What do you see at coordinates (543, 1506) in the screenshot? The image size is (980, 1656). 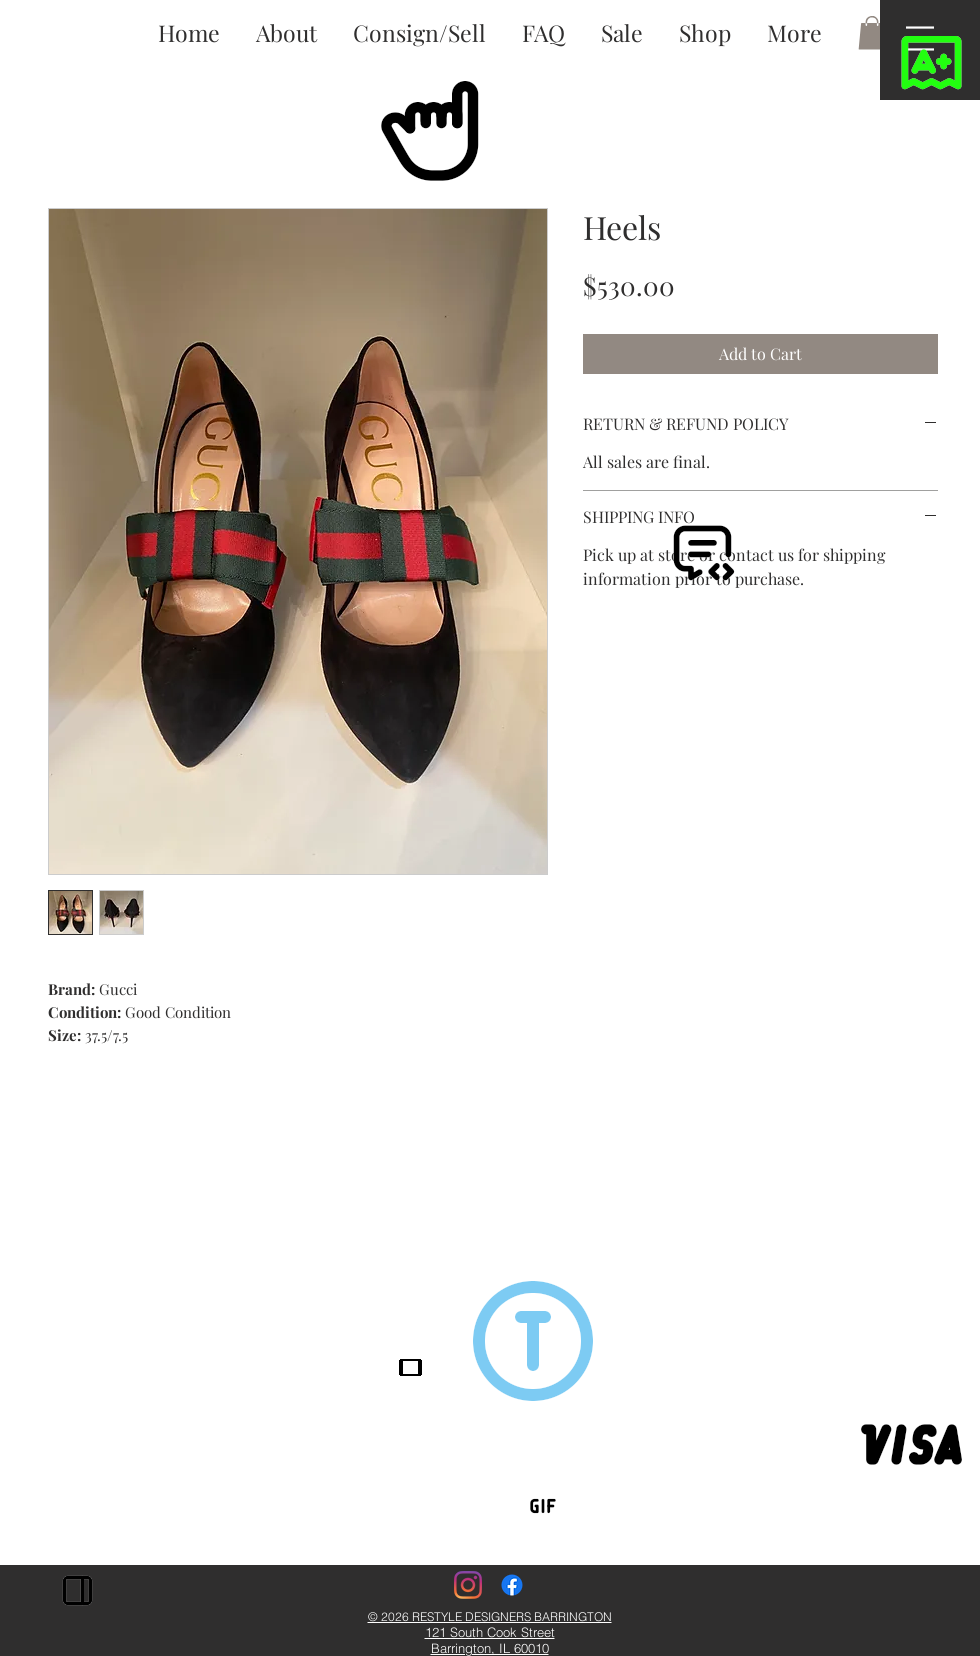 I see `insert a gif into your message` at bounding box center [543, 1506].